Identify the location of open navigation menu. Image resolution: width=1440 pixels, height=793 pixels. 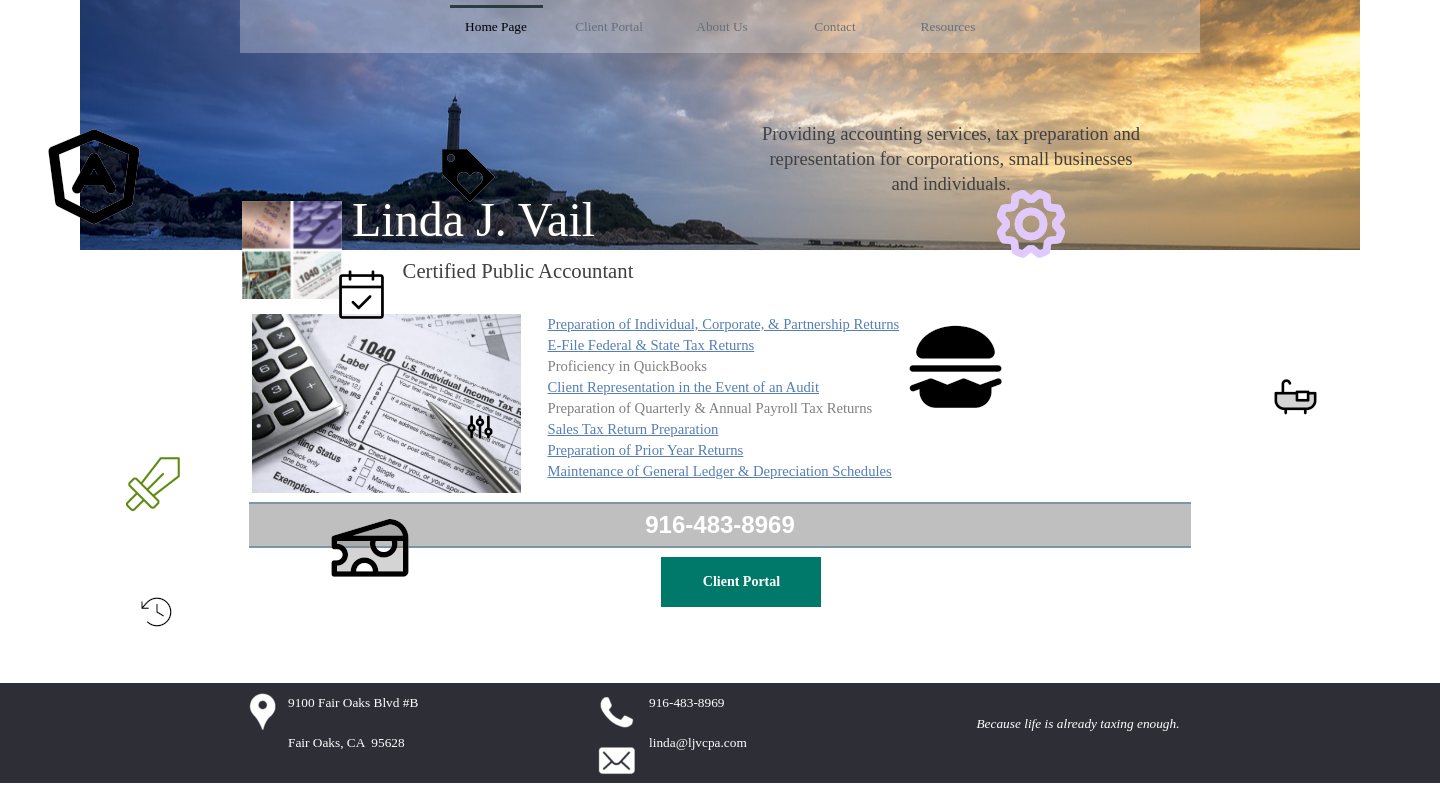
(955, 368).